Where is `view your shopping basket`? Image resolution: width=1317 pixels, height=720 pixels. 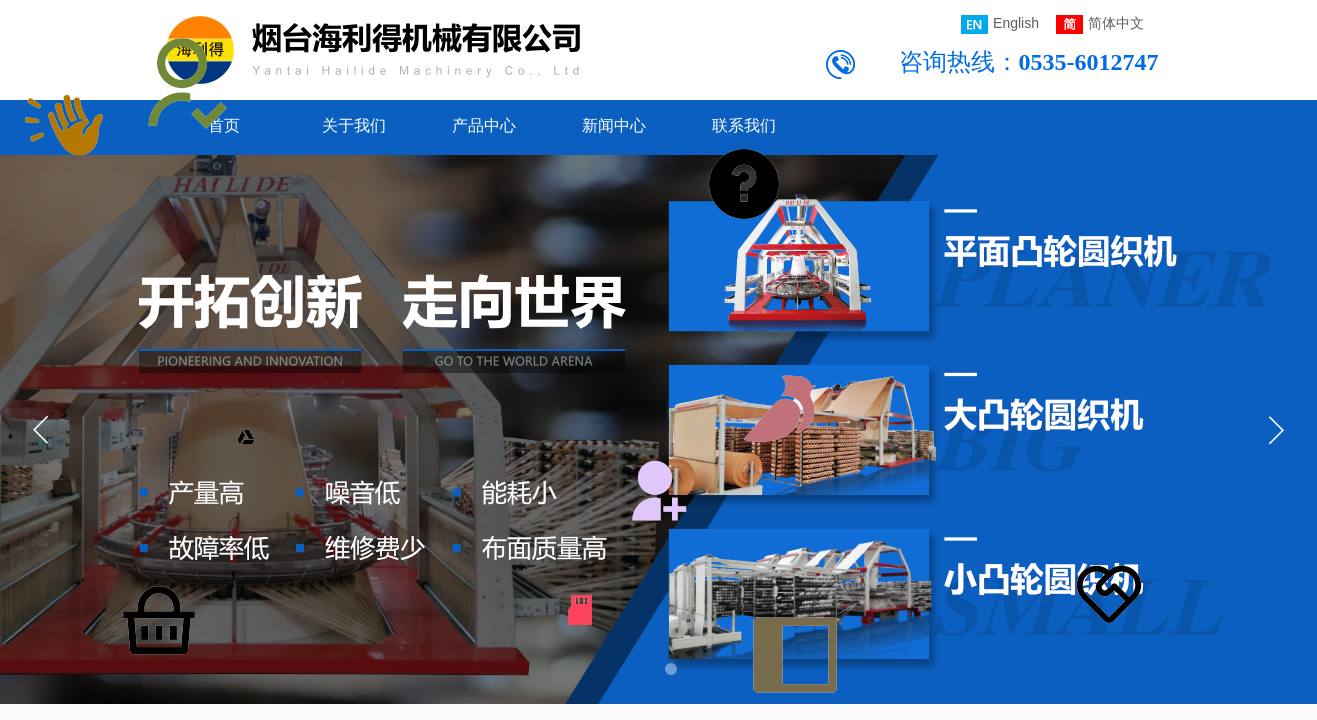 view your shopping basket is located at coordinates (159, 622).